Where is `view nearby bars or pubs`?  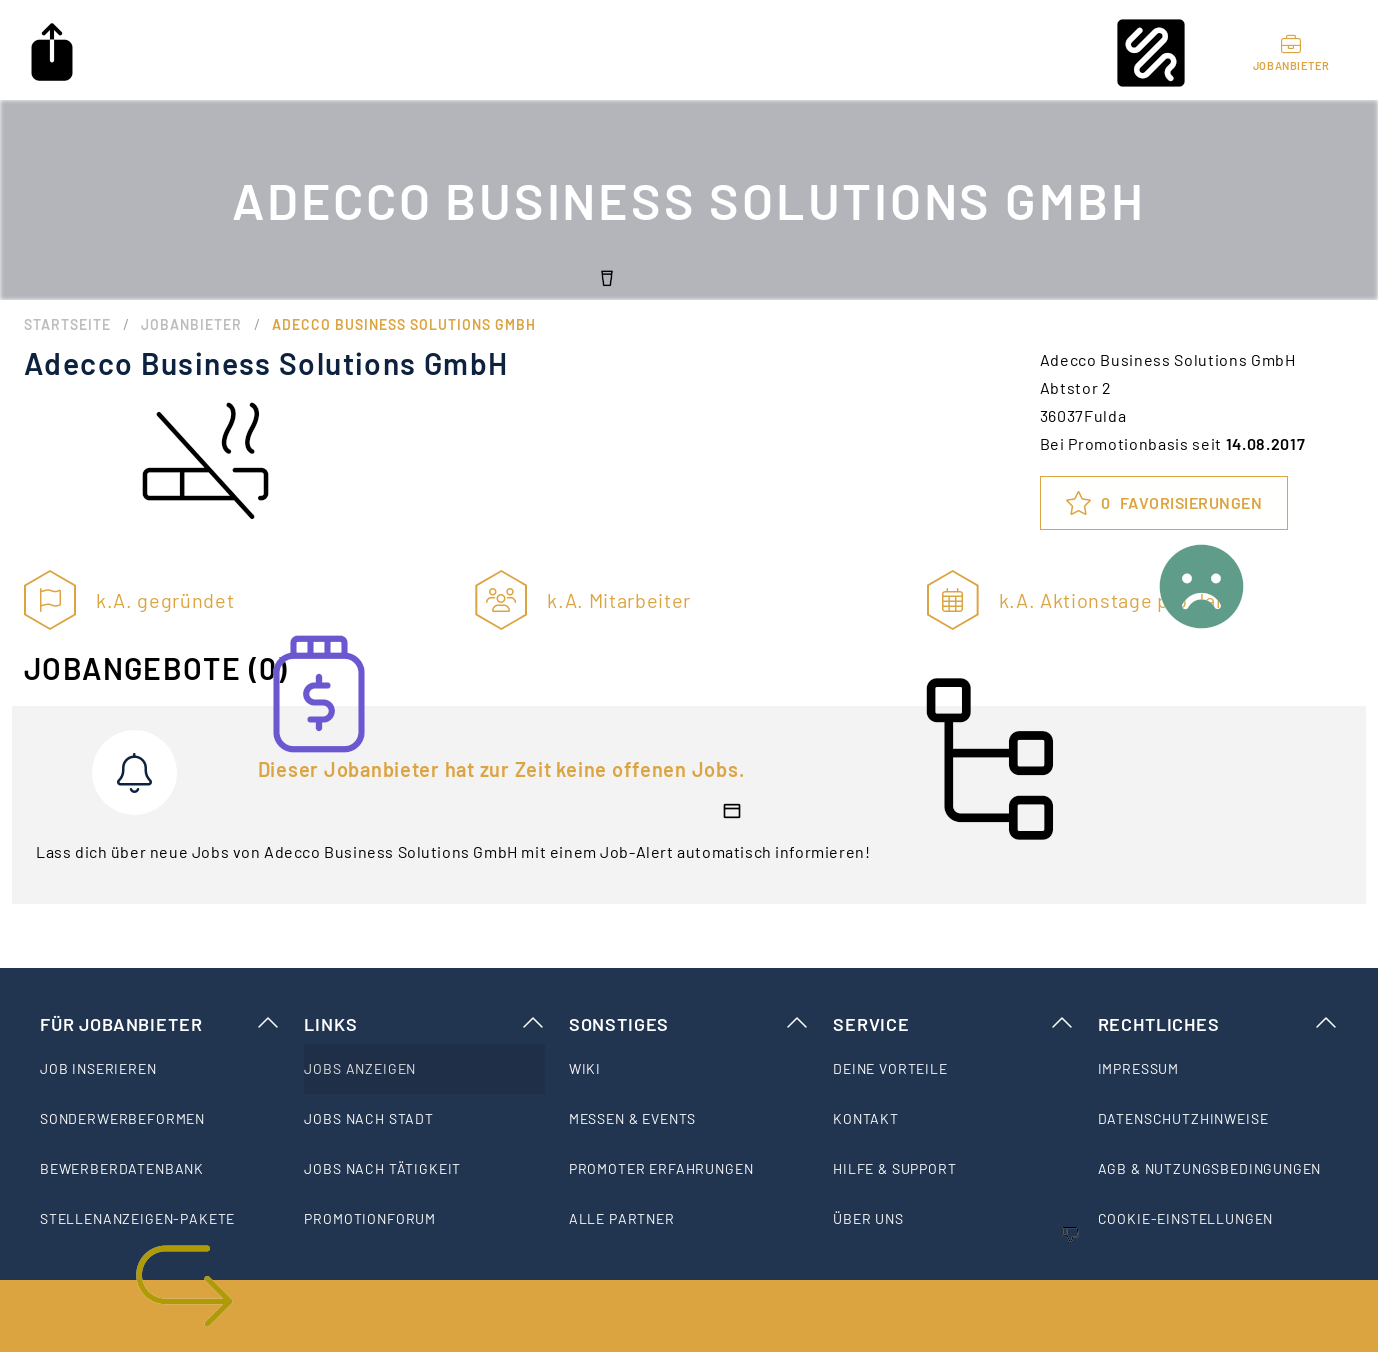 view nearby bars or pubs is located at coordinates (607, 278).